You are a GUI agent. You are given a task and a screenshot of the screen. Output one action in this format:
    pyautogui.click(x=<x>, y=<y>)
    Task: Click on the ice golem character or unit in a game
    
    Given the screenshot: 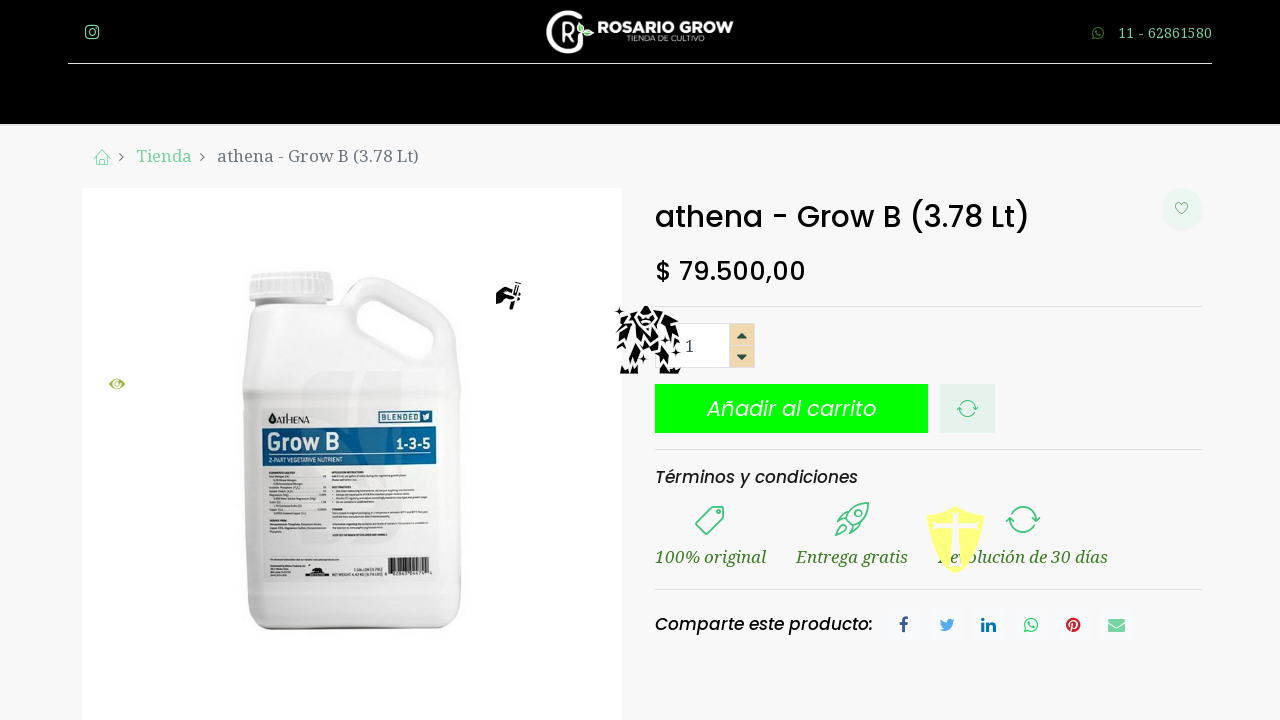 What is the action you would take?
    pyautogui.click(x=647, y=339)
    